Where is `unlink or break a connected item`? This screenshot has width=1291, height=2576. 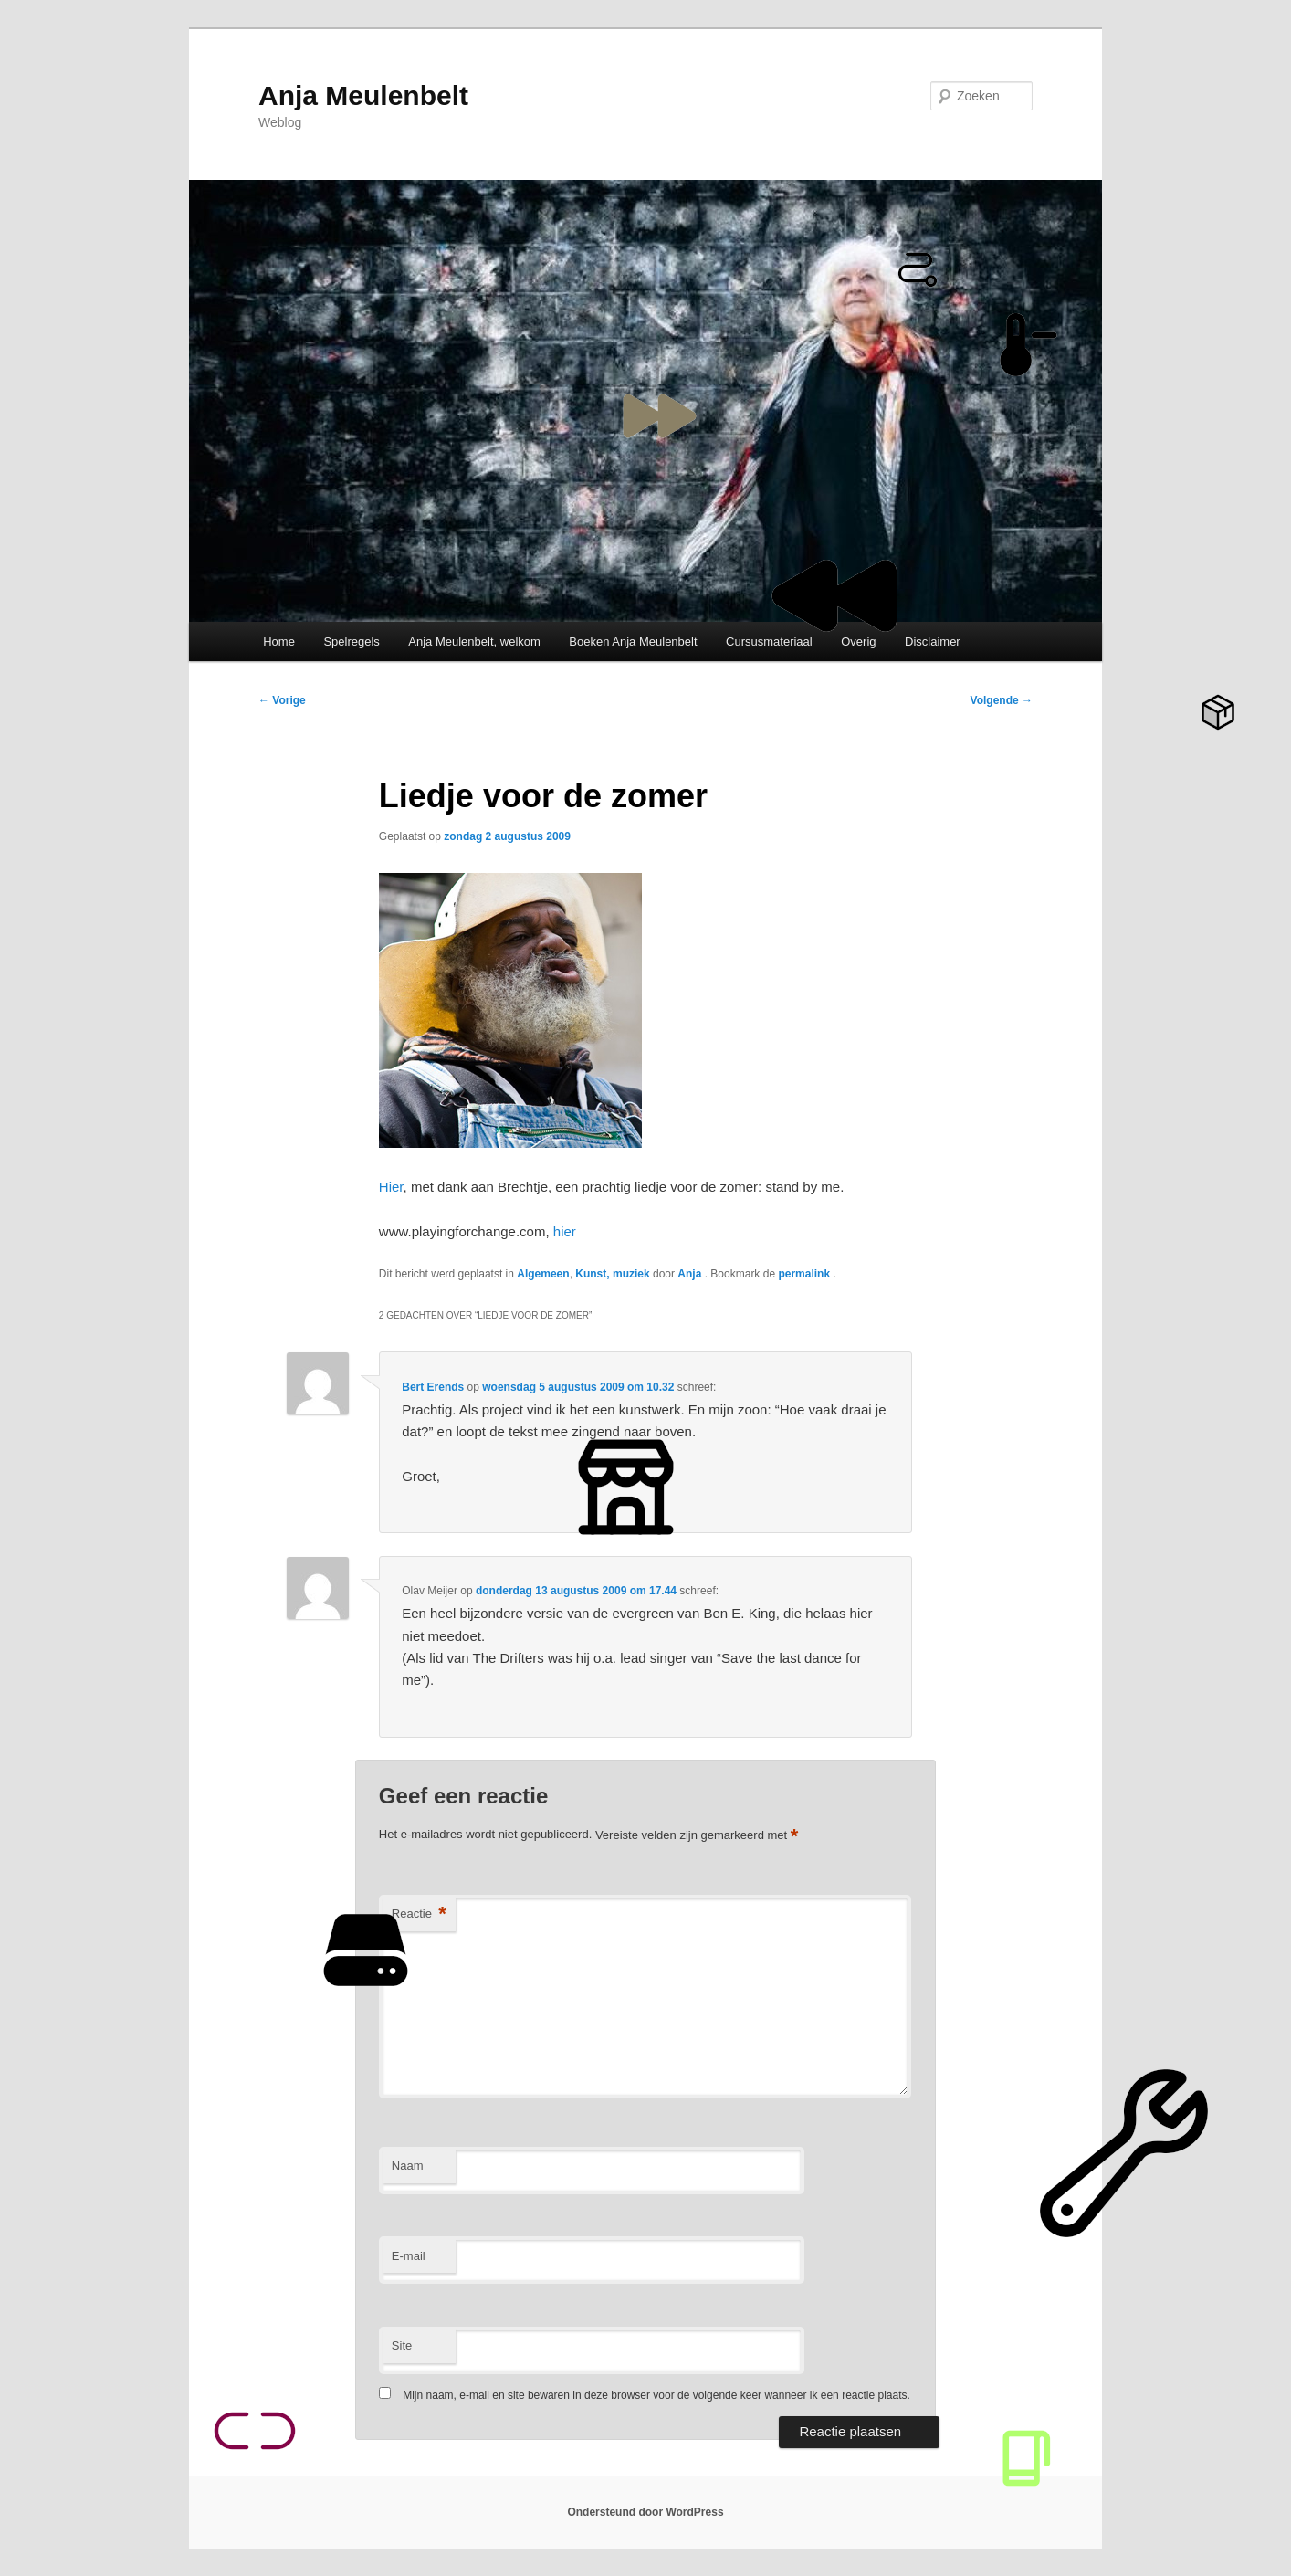 unlink or break a connected item is located at coordinates (255, 2431).